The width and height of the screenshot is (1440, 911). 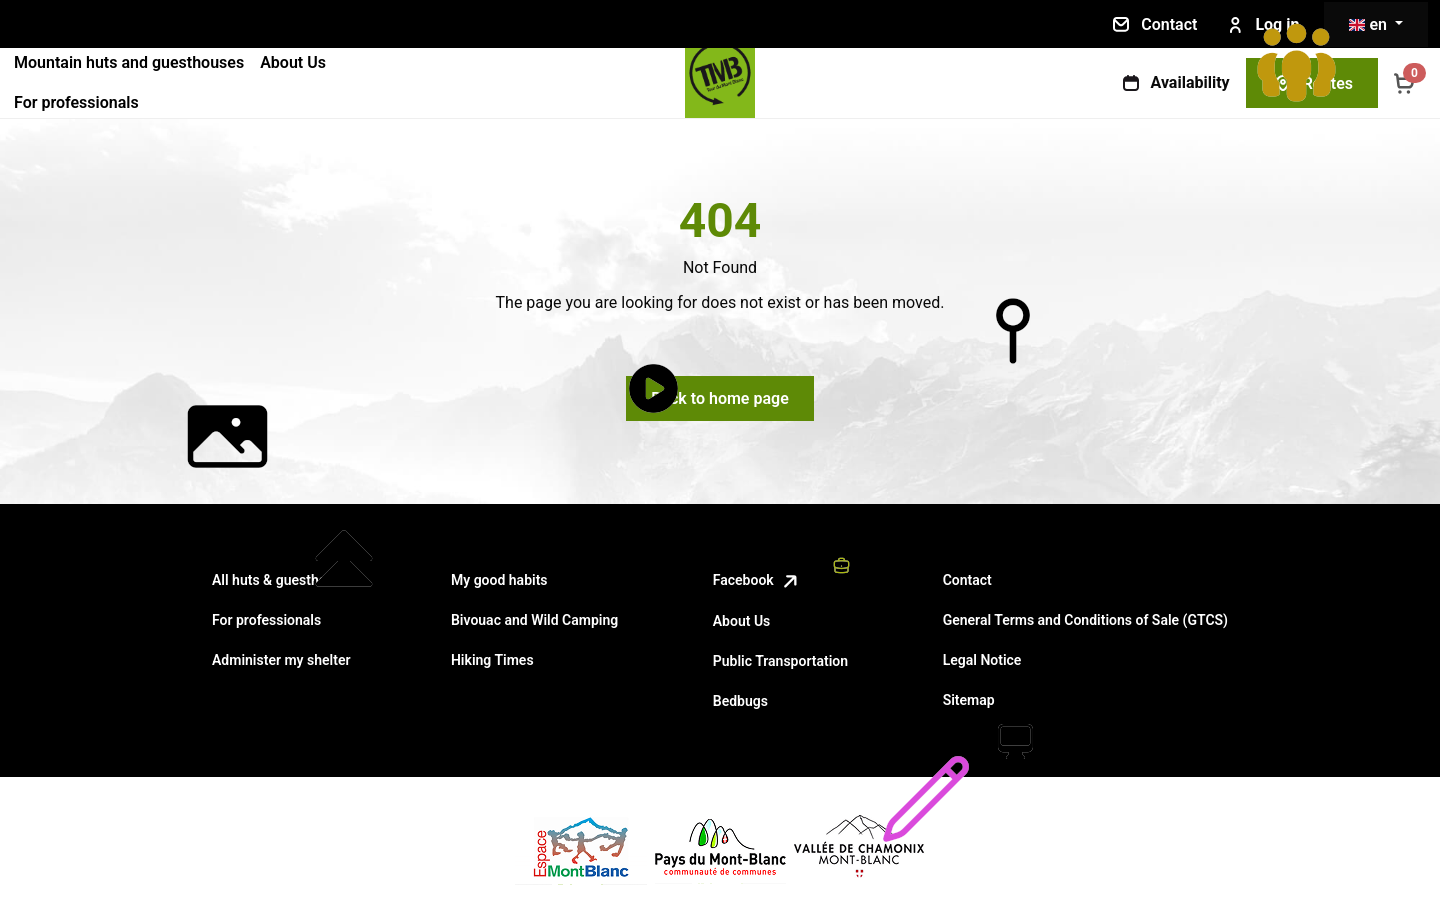 What do you see at coordinates (841, 565) in the screenshot?
I see `access work or business documents` at bounding box center [841, 565].